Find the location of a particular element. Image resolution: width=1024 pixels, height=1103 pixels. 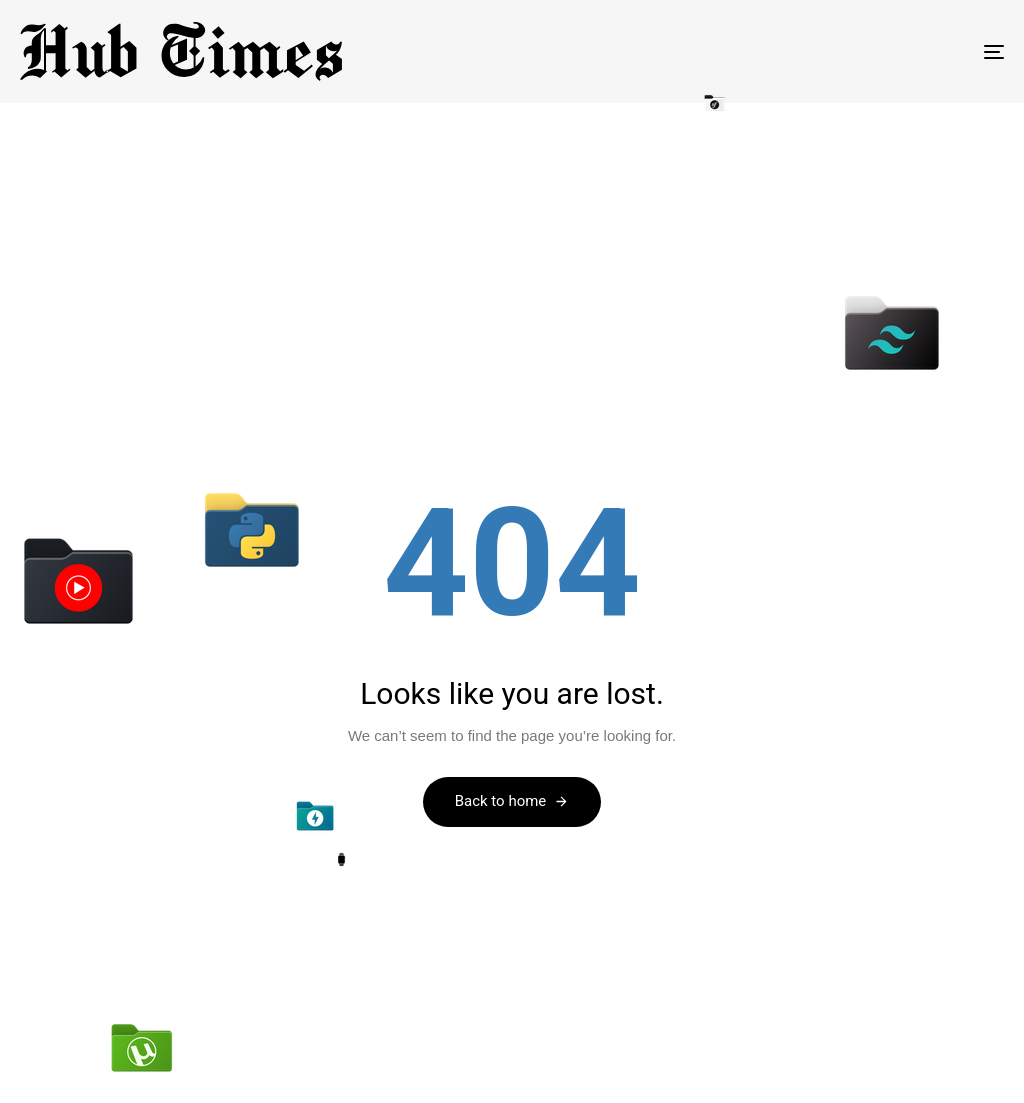

open symfony project folder is located at coordinates (714, 103).